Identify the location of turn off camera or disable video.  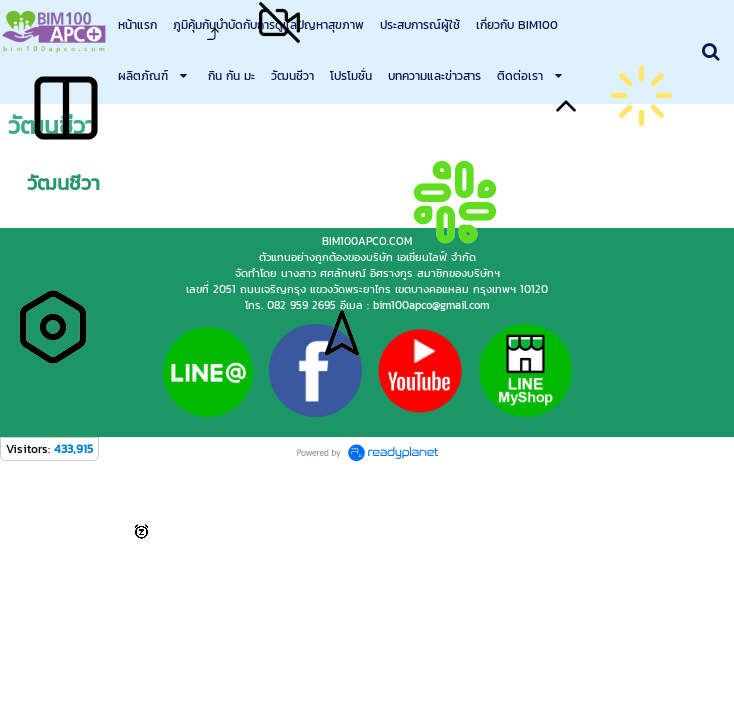
(279, 22).